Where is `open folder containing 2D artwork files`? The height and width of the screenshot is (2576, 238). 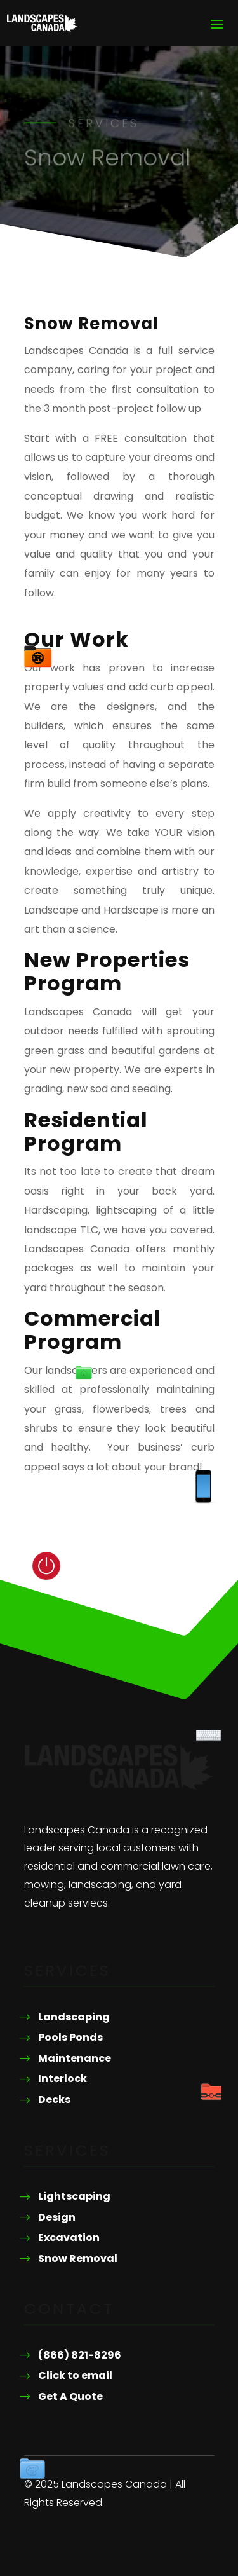
open folder containing 2D artwork files is located at coordinates (32, 2469).